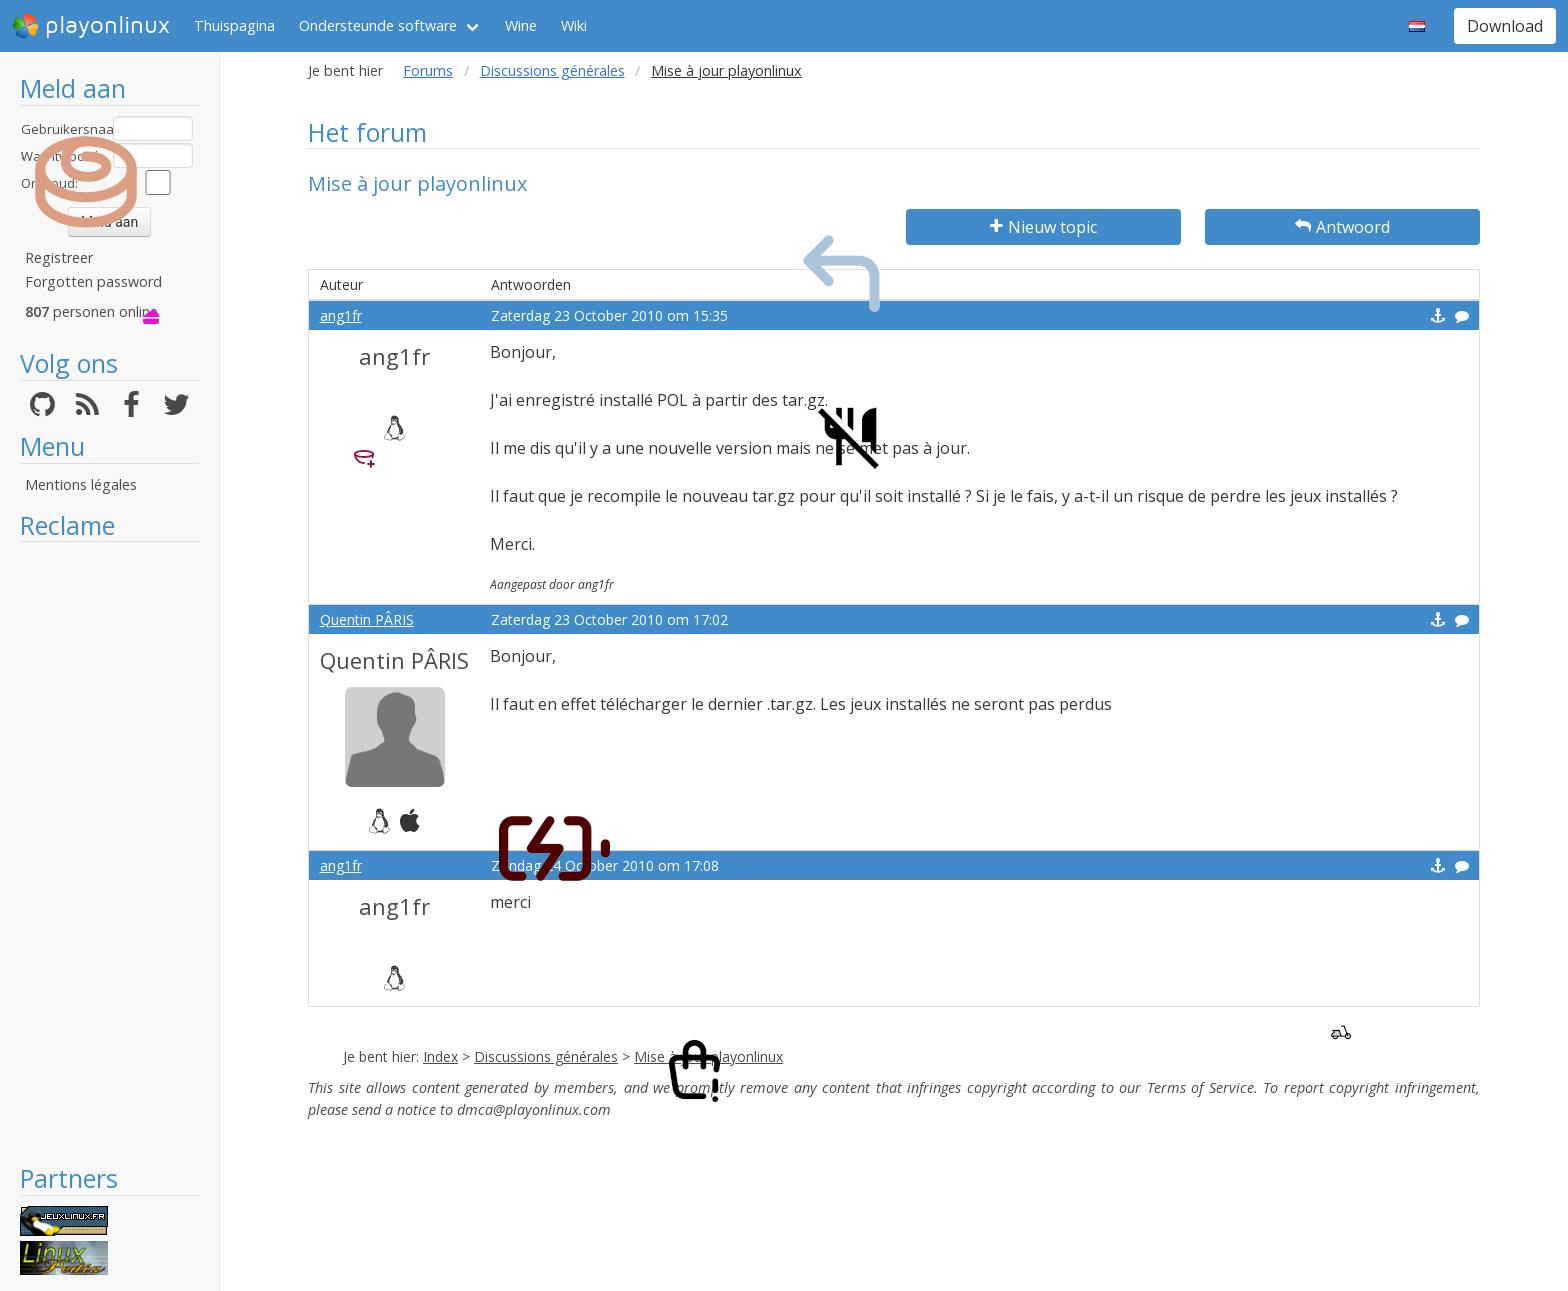 The image size is (1568, 1291). I want to click on select moped or scooter delivery option, so click(1341, 1033).